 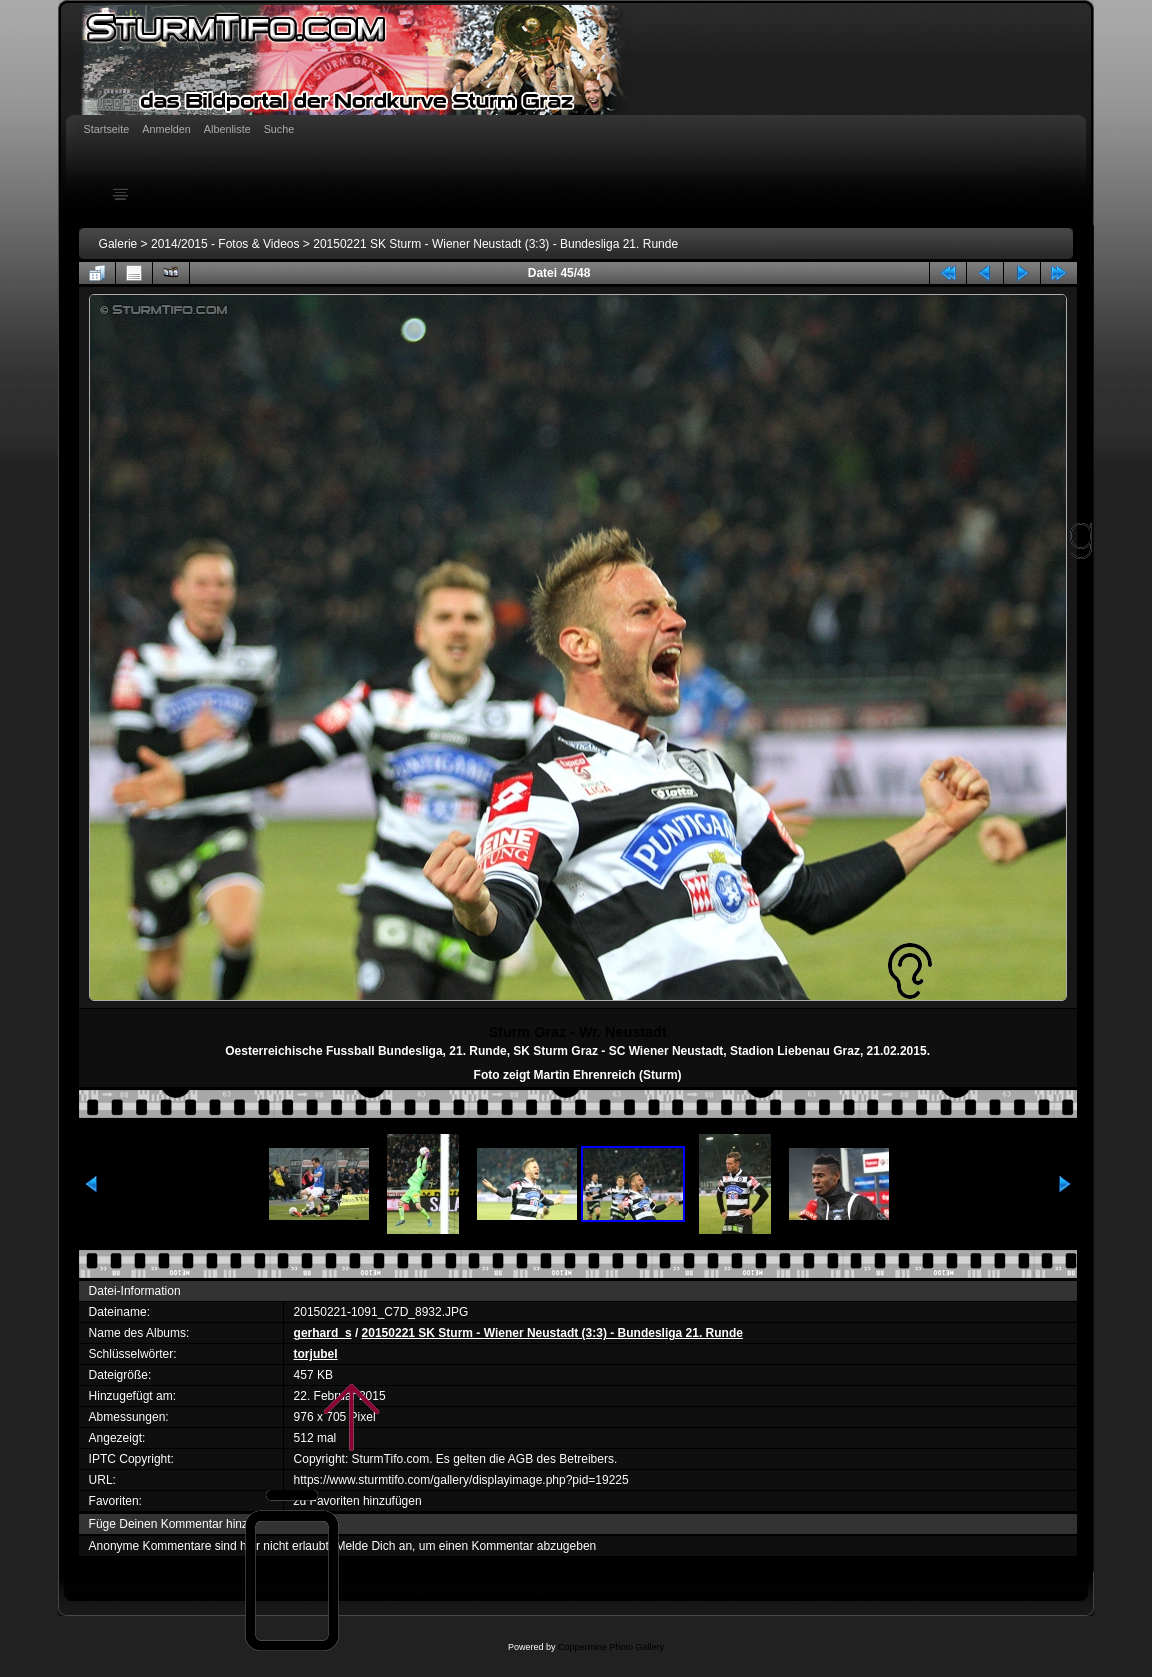 I want to click on indicates empty or depleted battery, so click(x=292, y=1573).